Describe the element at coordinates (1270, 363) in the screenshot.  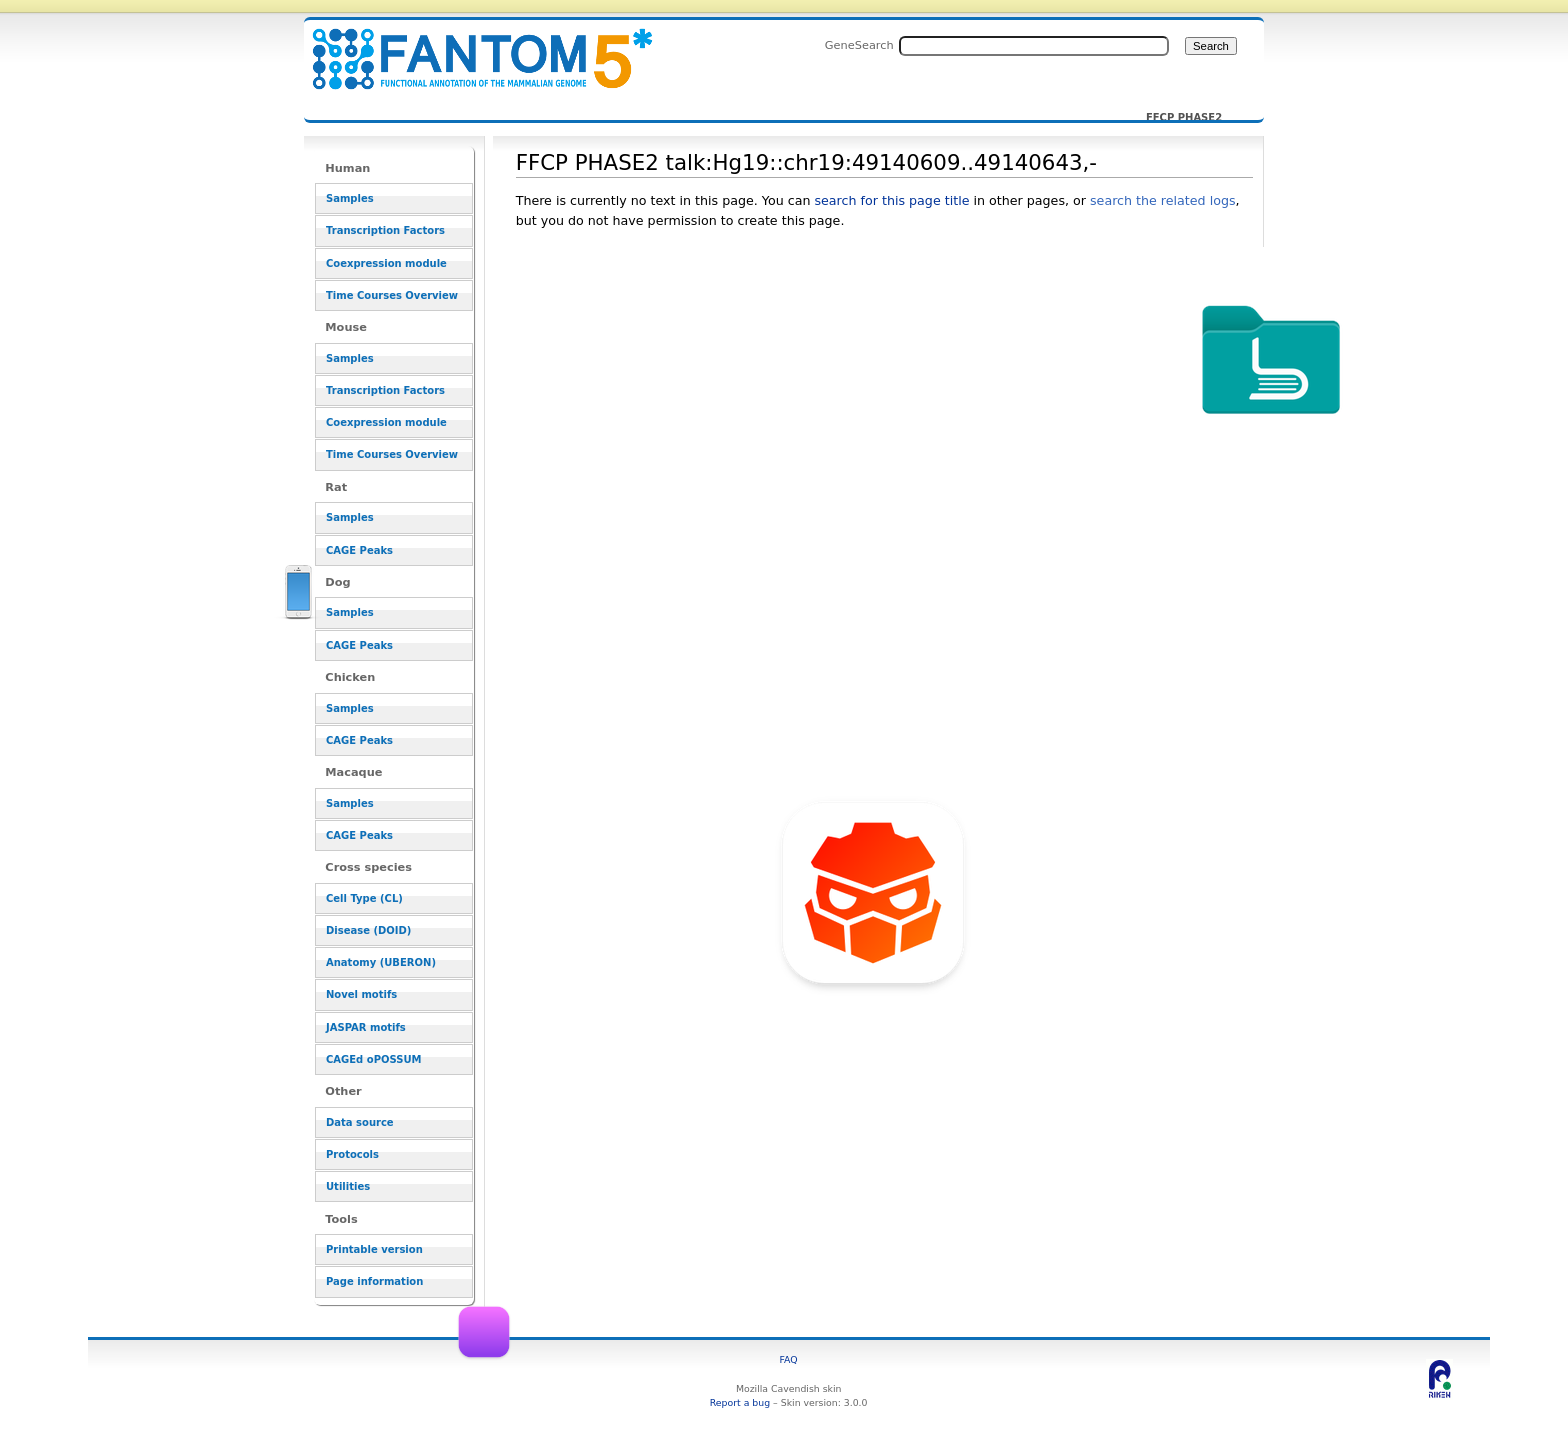
I see `open taaghche app files folder` at that location.